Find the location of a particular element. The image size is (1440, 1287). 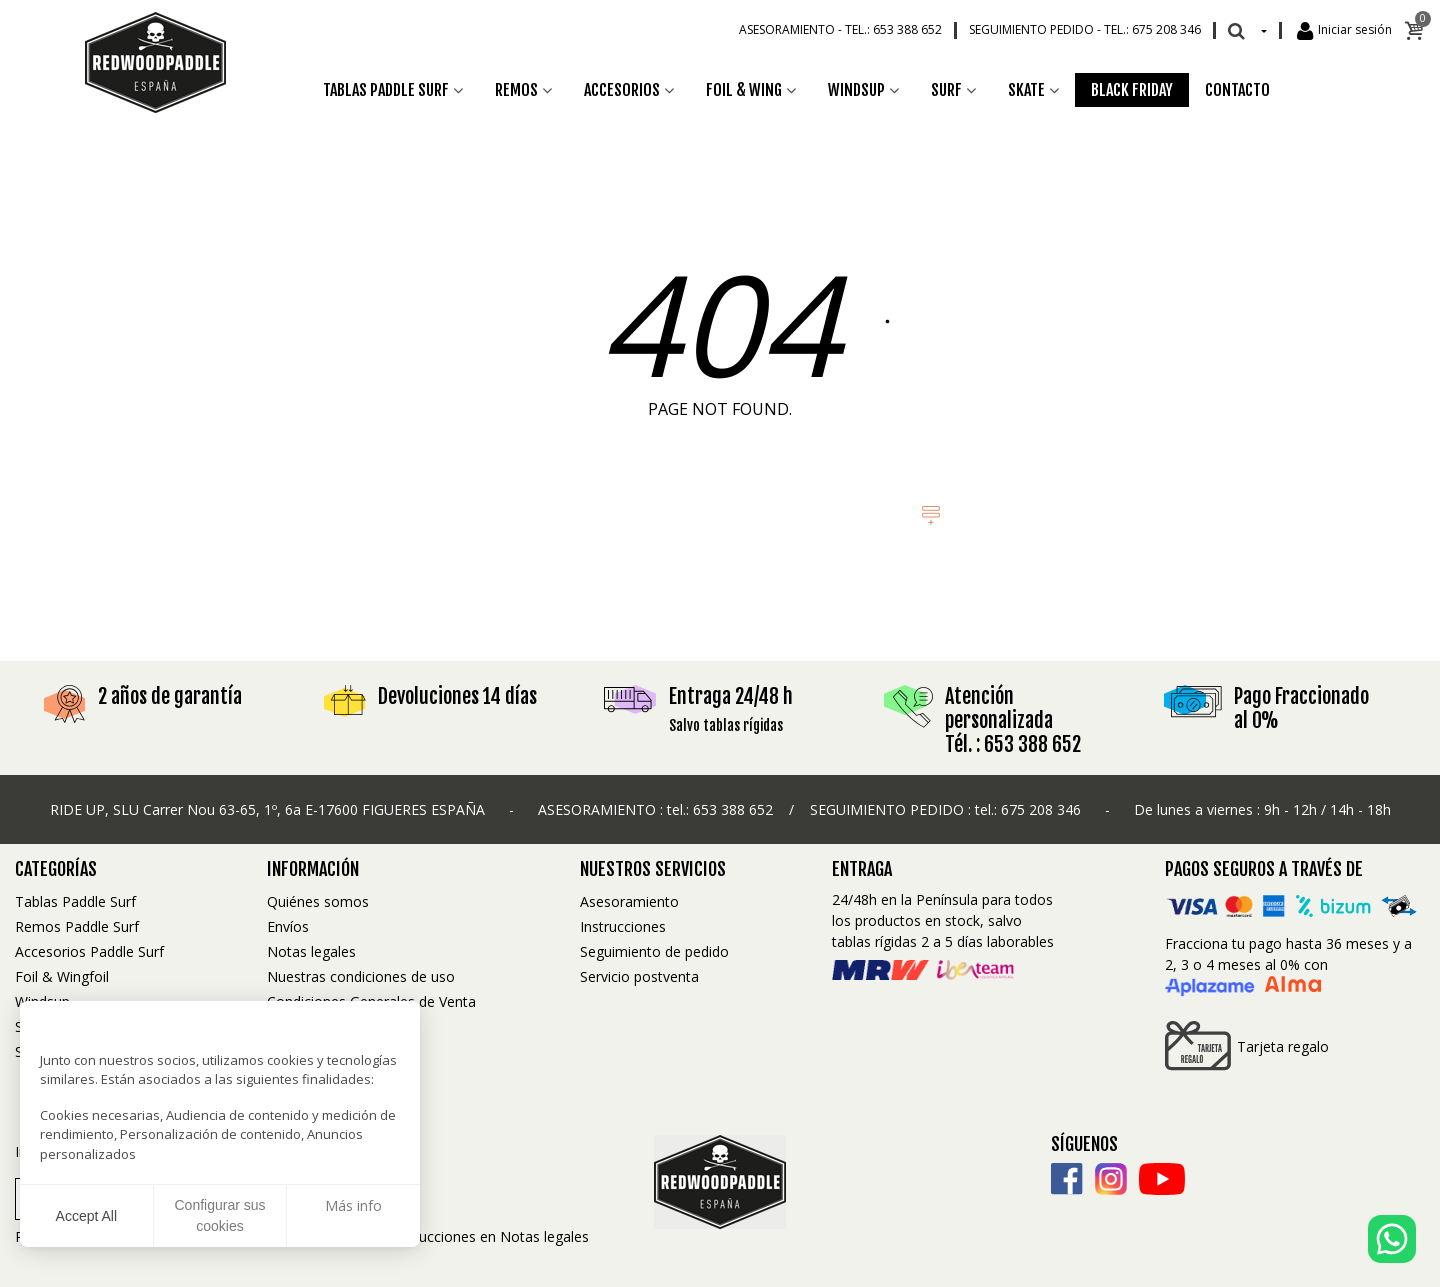

add a new row at the bottom is located at coordinates (931, 514).